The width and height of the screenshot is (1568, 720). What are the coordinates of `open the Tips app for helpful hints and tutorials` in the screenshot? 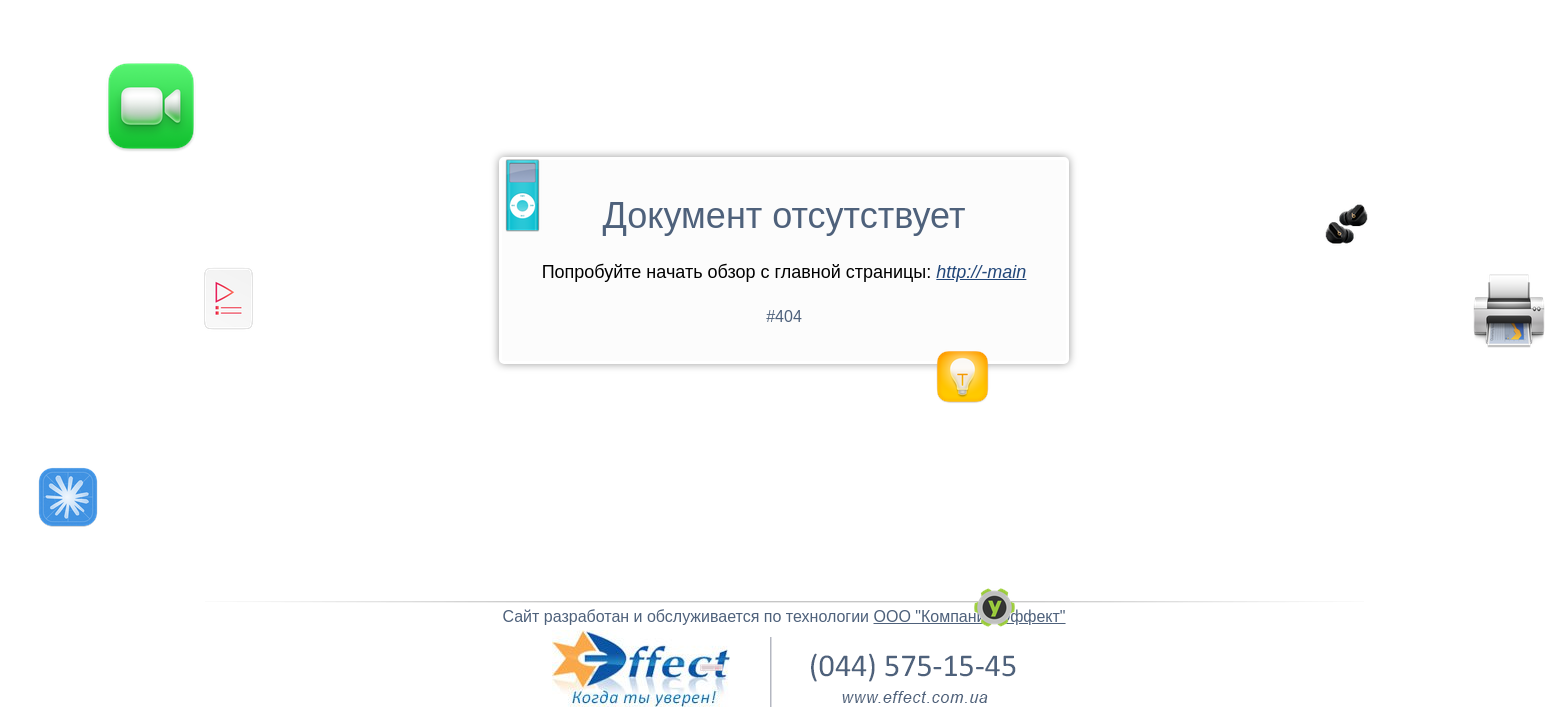 It's located at (962, 376).